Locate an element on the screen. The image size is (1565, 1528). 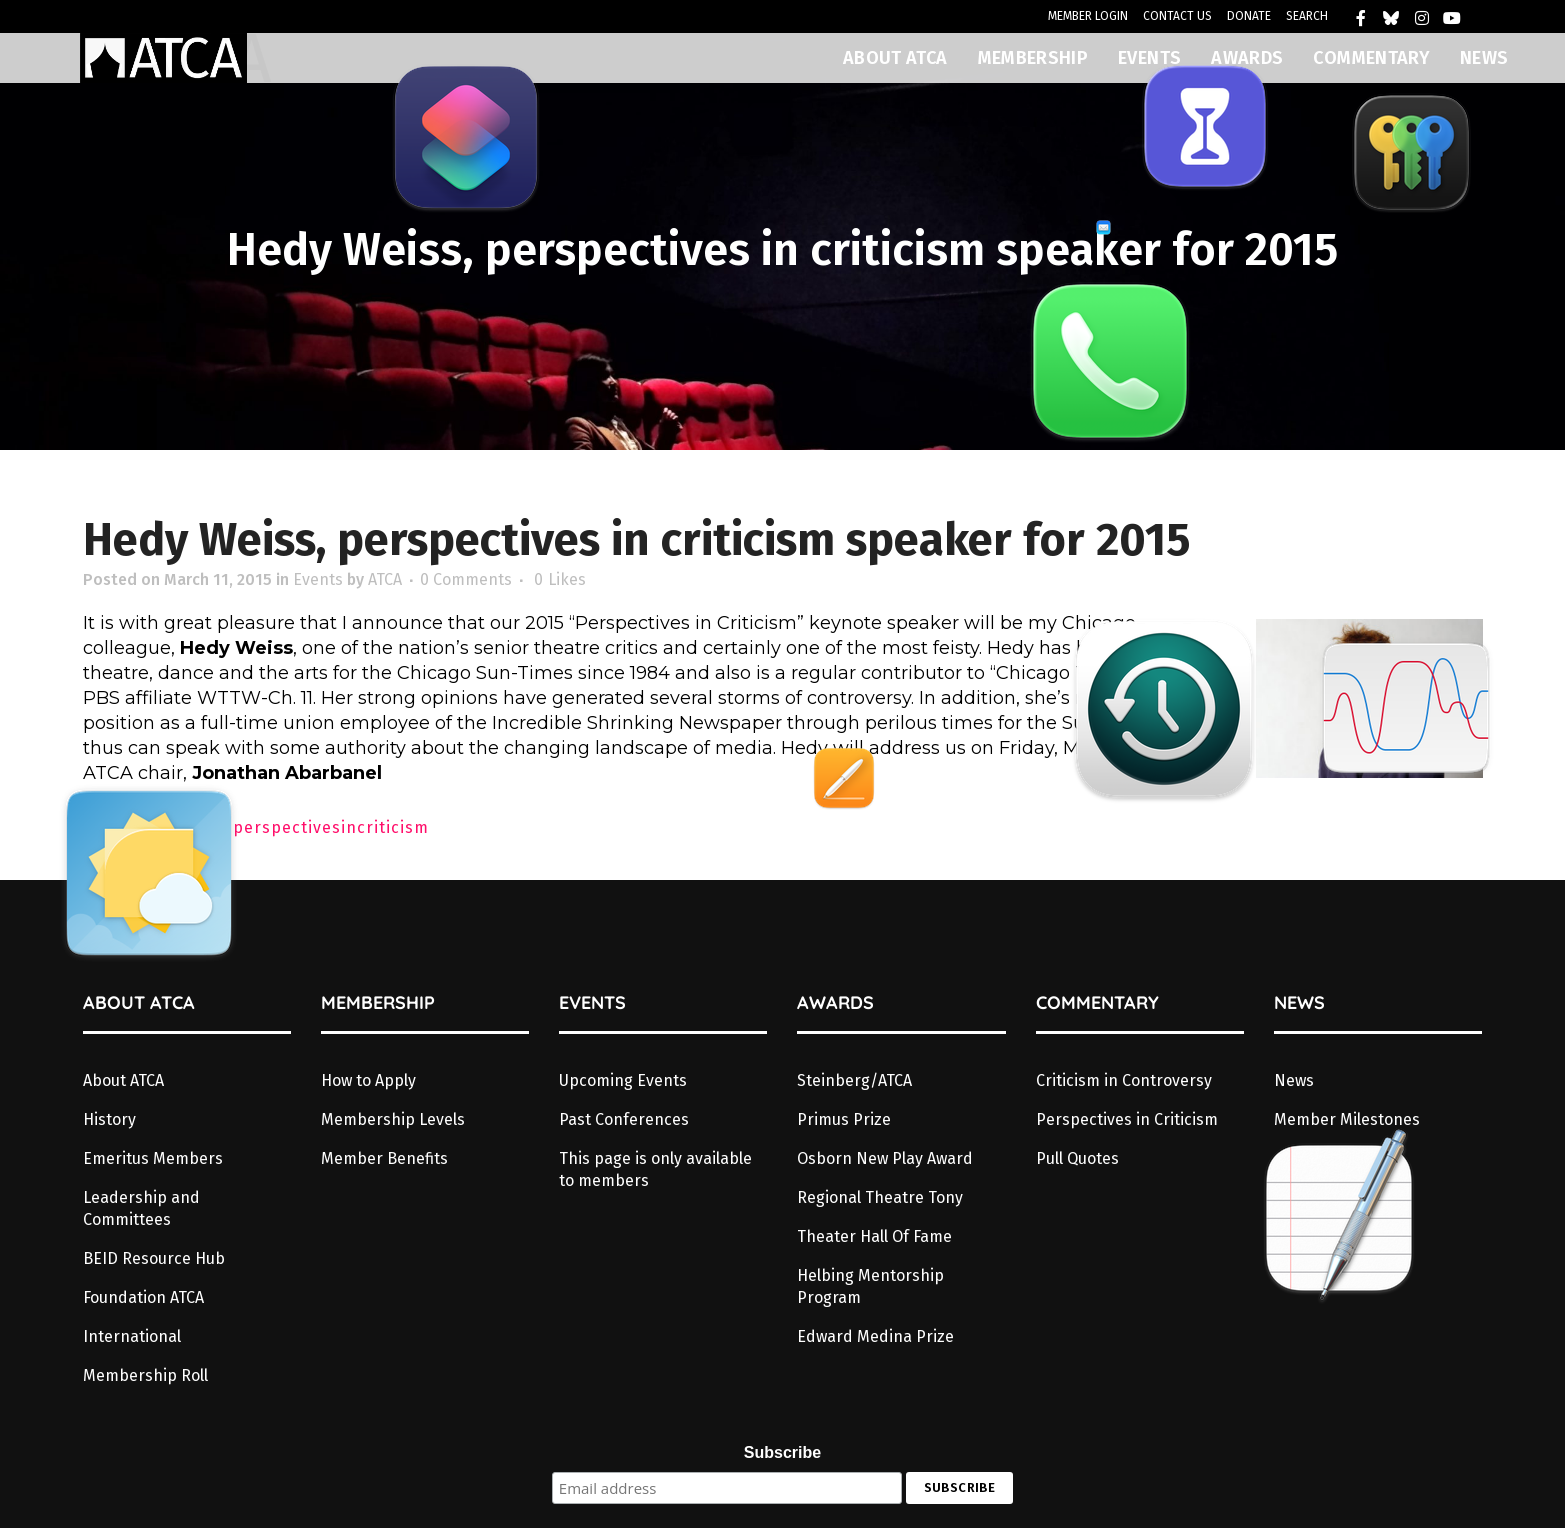
open Time Machine backup utility is located at coordinates (1164, 709).